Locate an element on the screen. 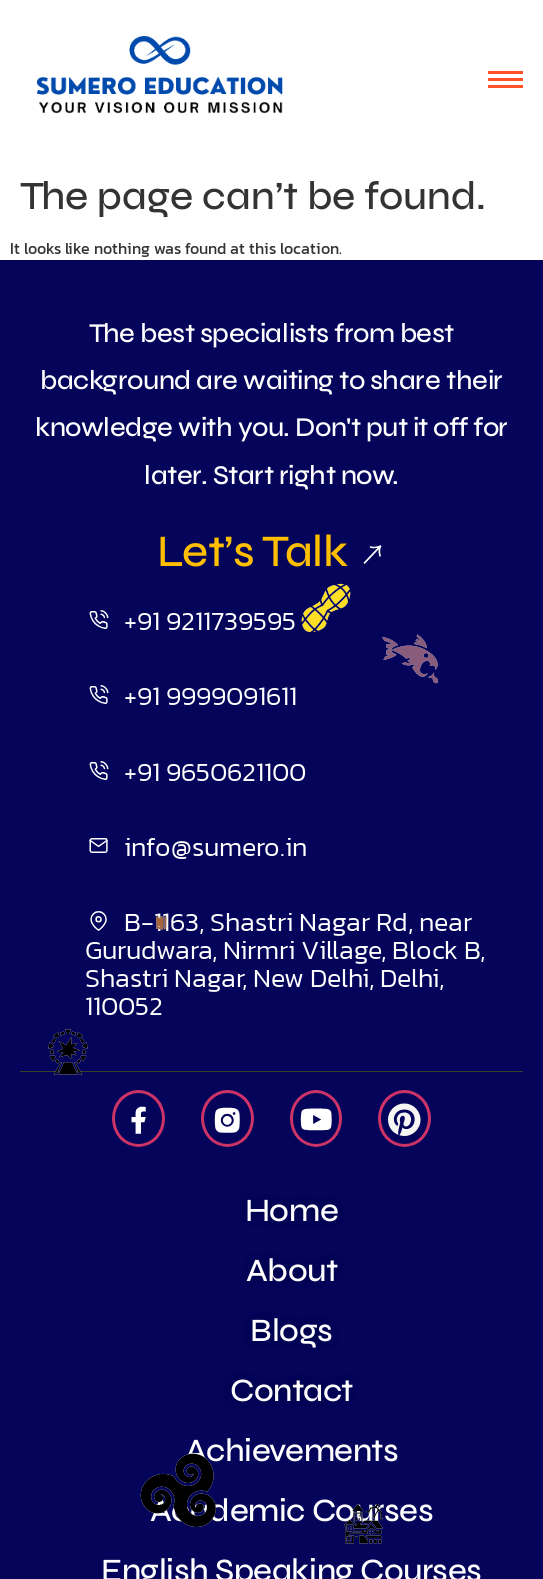  view your shopping bag contents is located at coordinates (161, 922).